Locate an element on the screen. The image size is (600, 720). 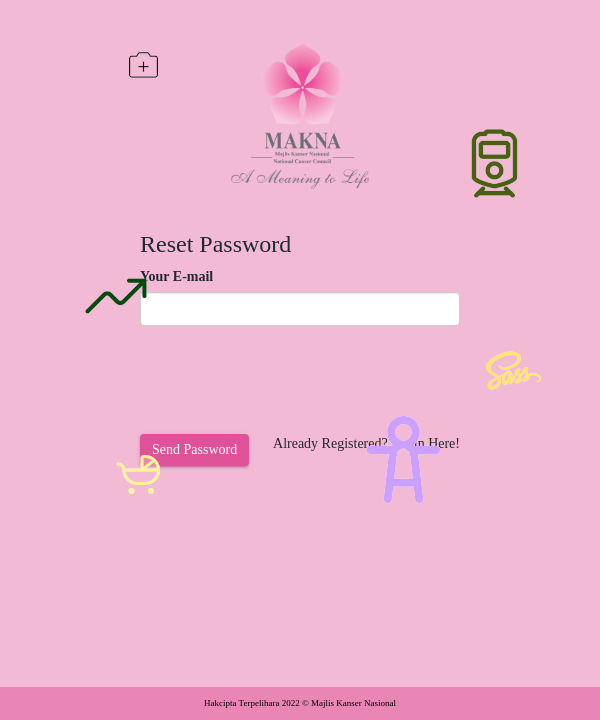
view trending or popular content is located at coordinates (116, 296).